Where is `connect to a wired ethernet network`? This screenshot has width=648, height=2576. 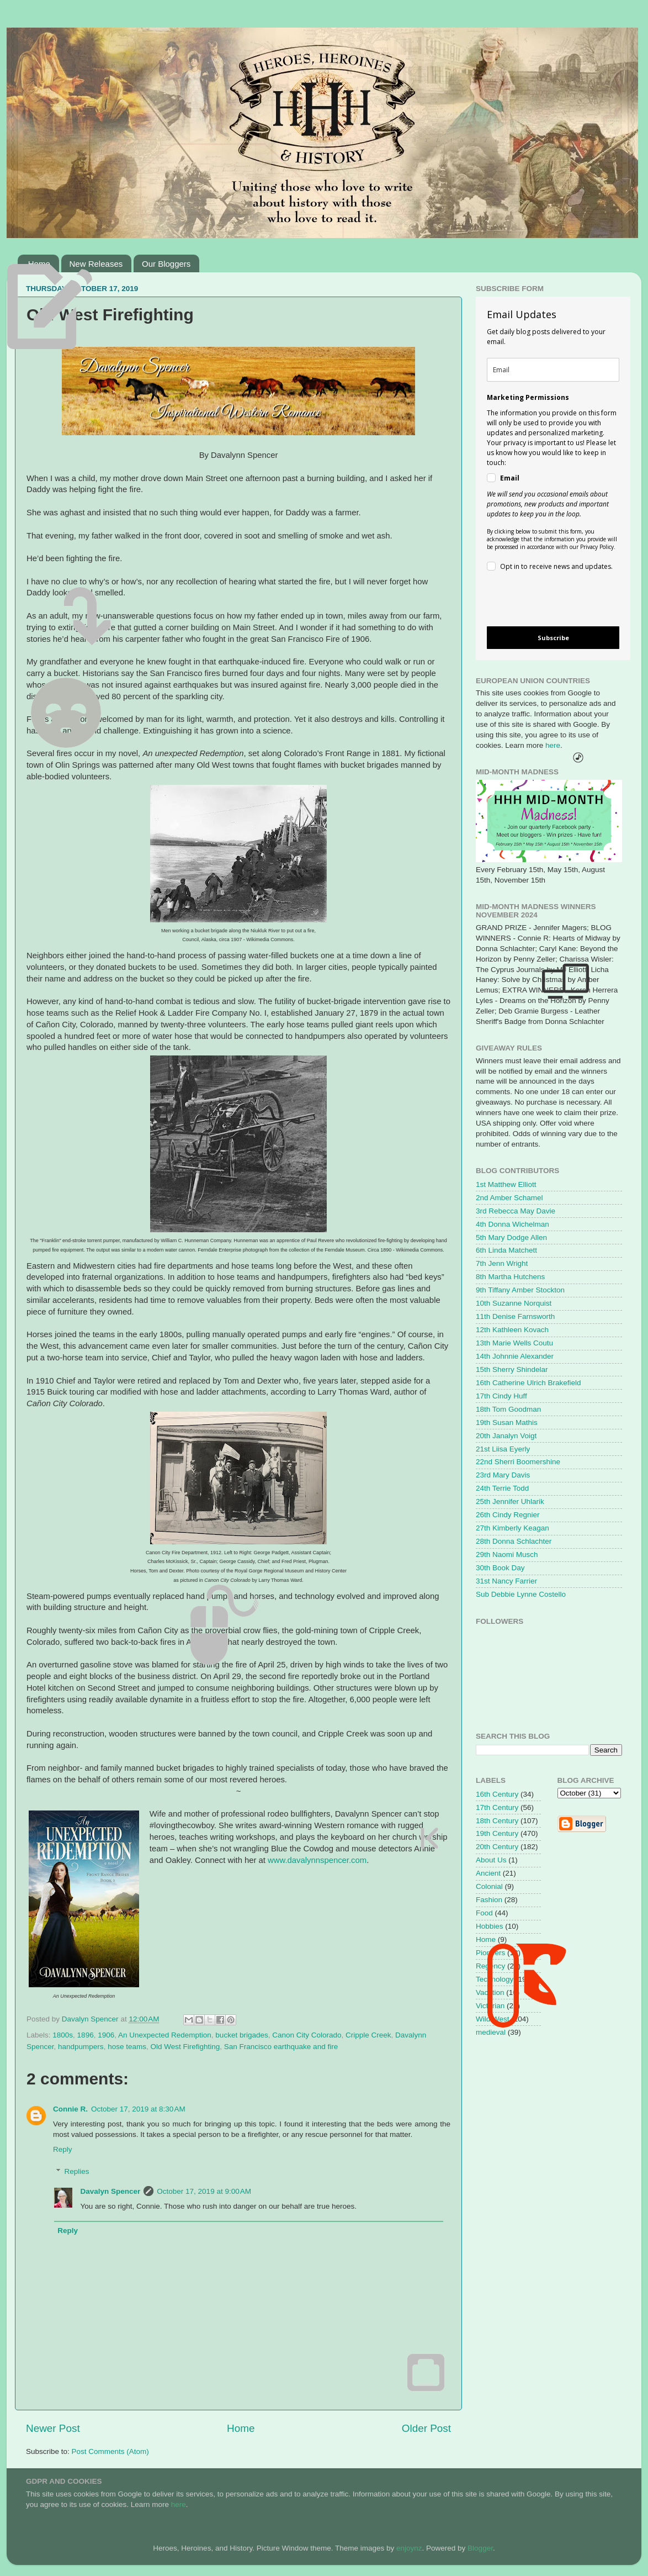
connect to a wired ethernet network is located at coordinates (426, 2372).